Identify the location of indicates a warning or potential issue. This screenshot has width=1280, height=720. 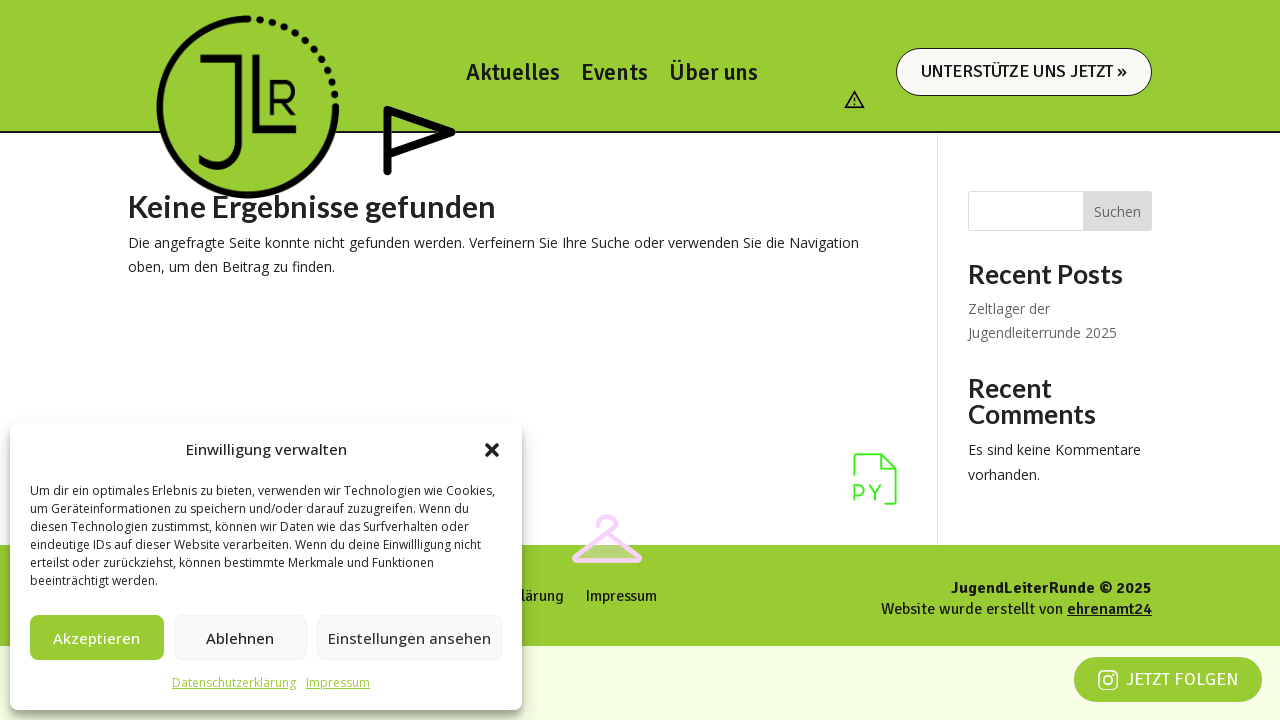
(854, 99).